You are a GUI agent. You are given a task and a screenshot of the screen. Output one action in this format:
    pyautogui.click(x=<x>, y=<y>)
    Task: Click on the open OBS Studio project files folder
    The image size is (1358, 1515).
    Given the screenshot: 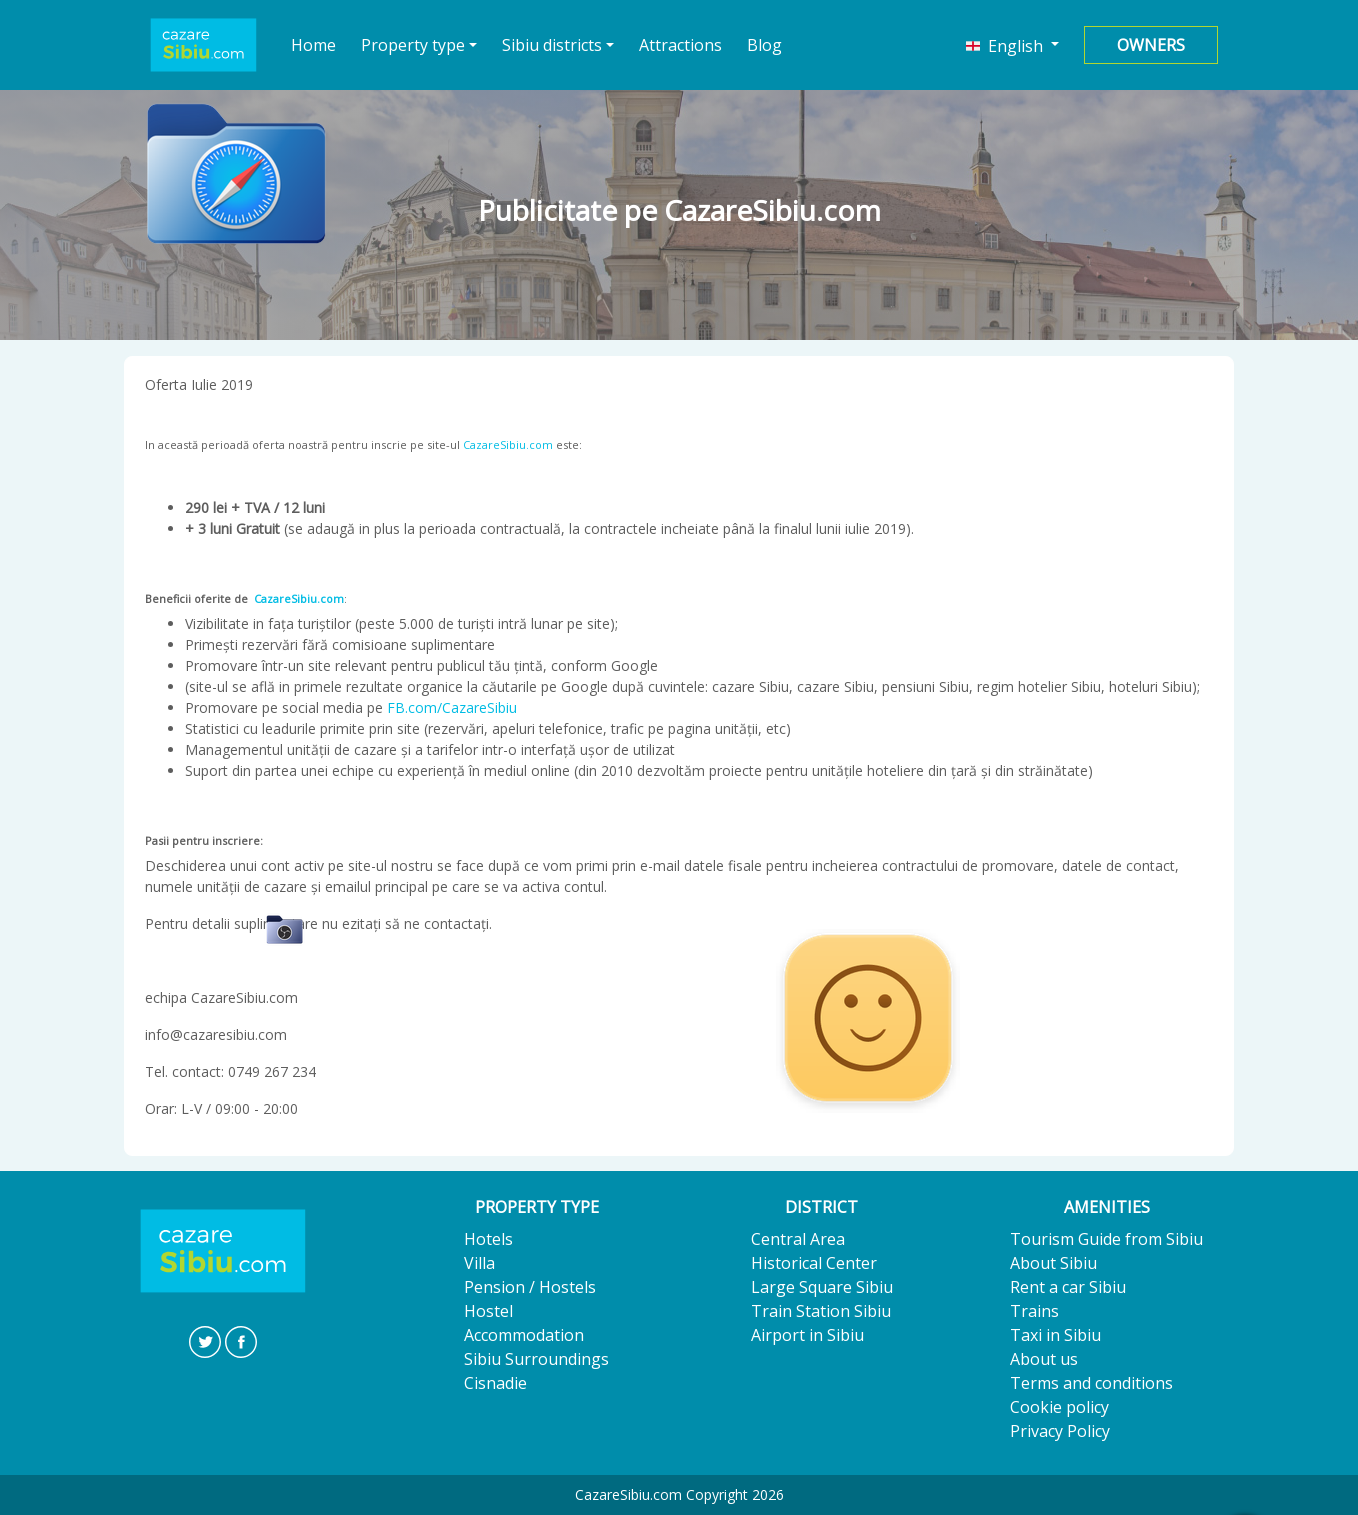 What is the action you would take?
    pyautogui.click(x=284, y=930)
    